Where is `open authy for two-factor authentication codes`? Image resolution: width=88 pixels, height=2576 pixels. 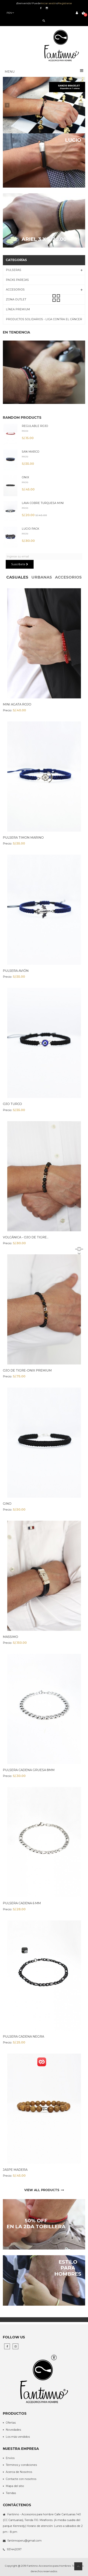
open authy for two-factor authentication codes is located at coordinates (42, 2062).